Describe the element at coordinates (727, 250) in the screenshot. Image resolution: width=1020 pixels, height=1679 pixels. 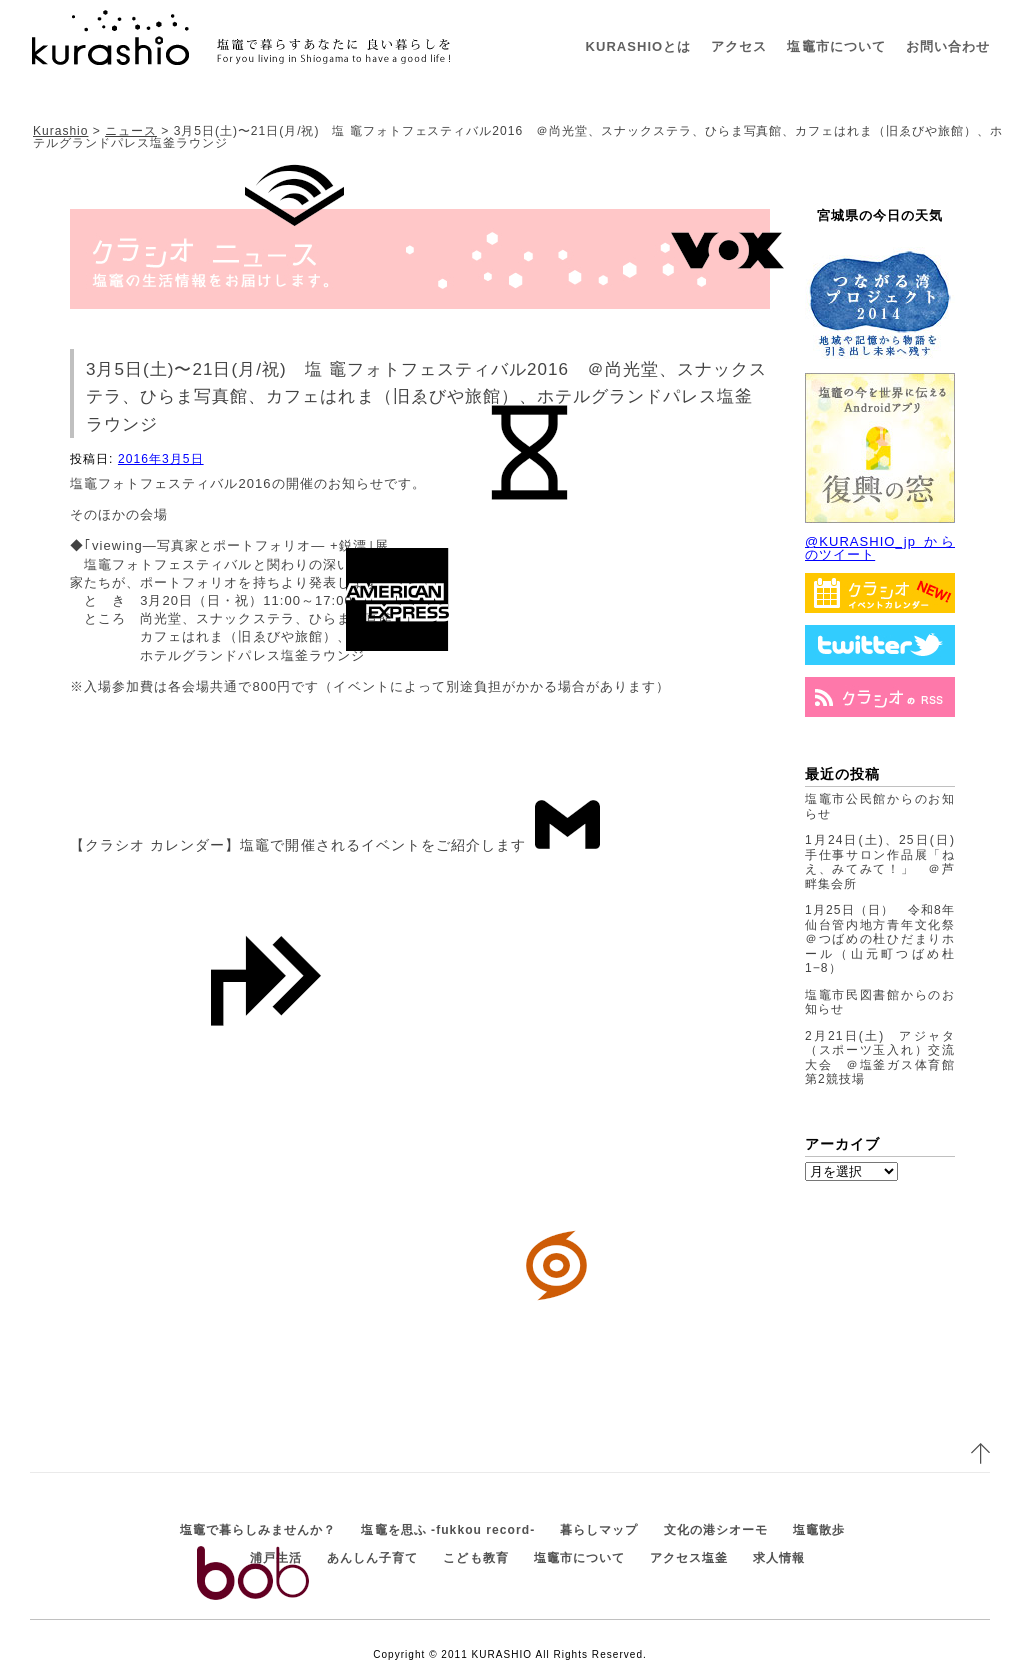
I see `vox media logo` at that location.